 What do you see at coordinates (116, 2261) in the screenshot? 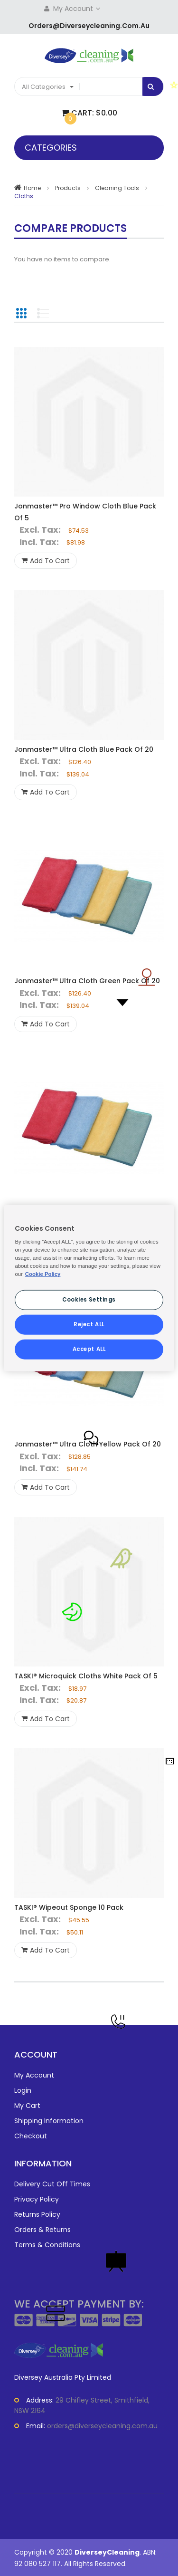
I see `start or view a presentation` at bounding box center [116, 2261].